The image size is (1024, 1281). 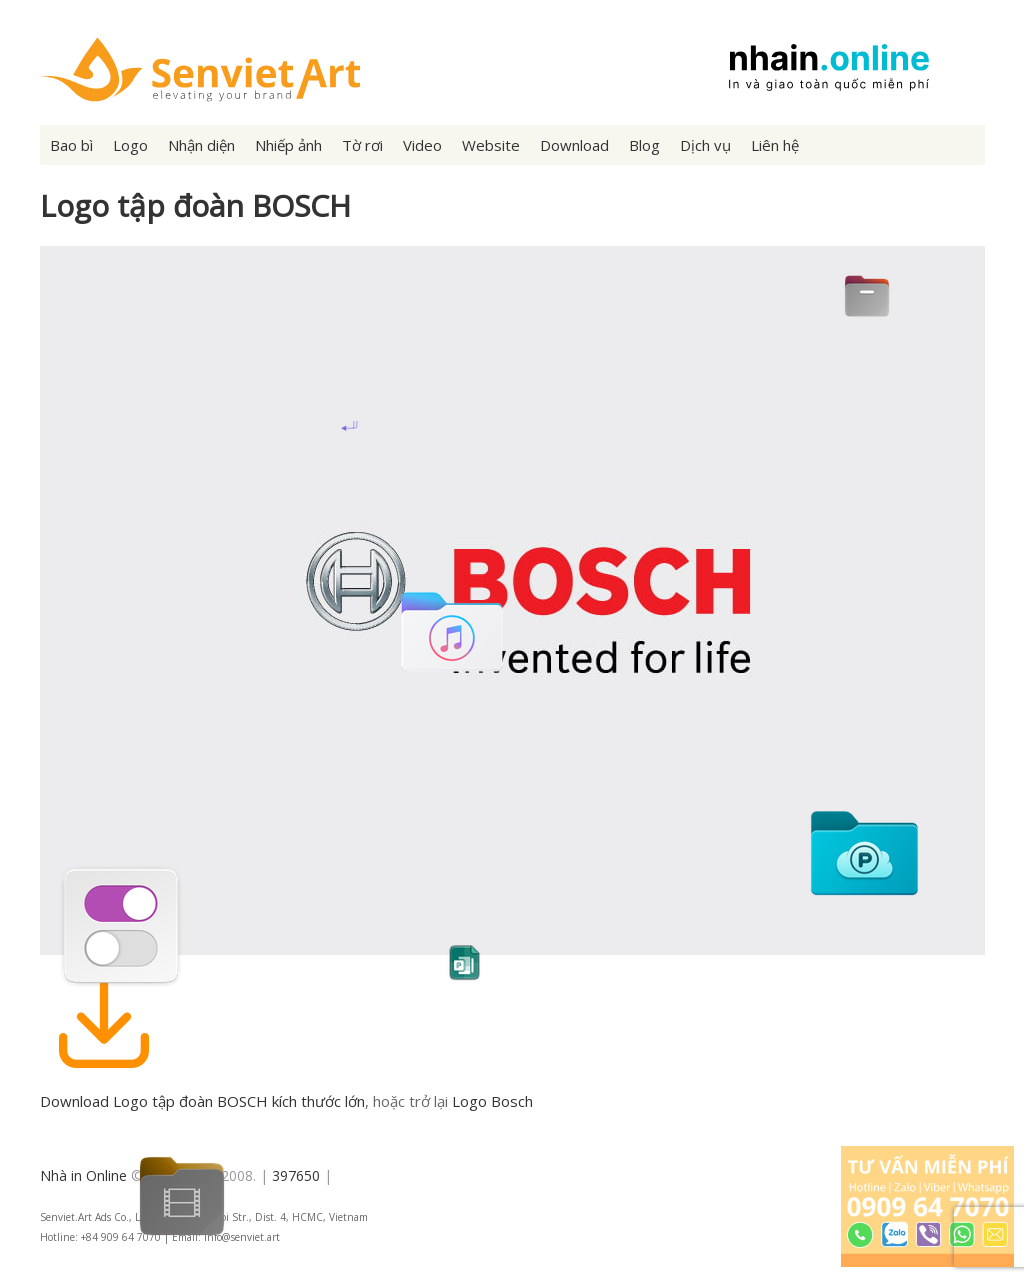 I want to click on reply to all recipients of an email, so click(x=349, y=426).